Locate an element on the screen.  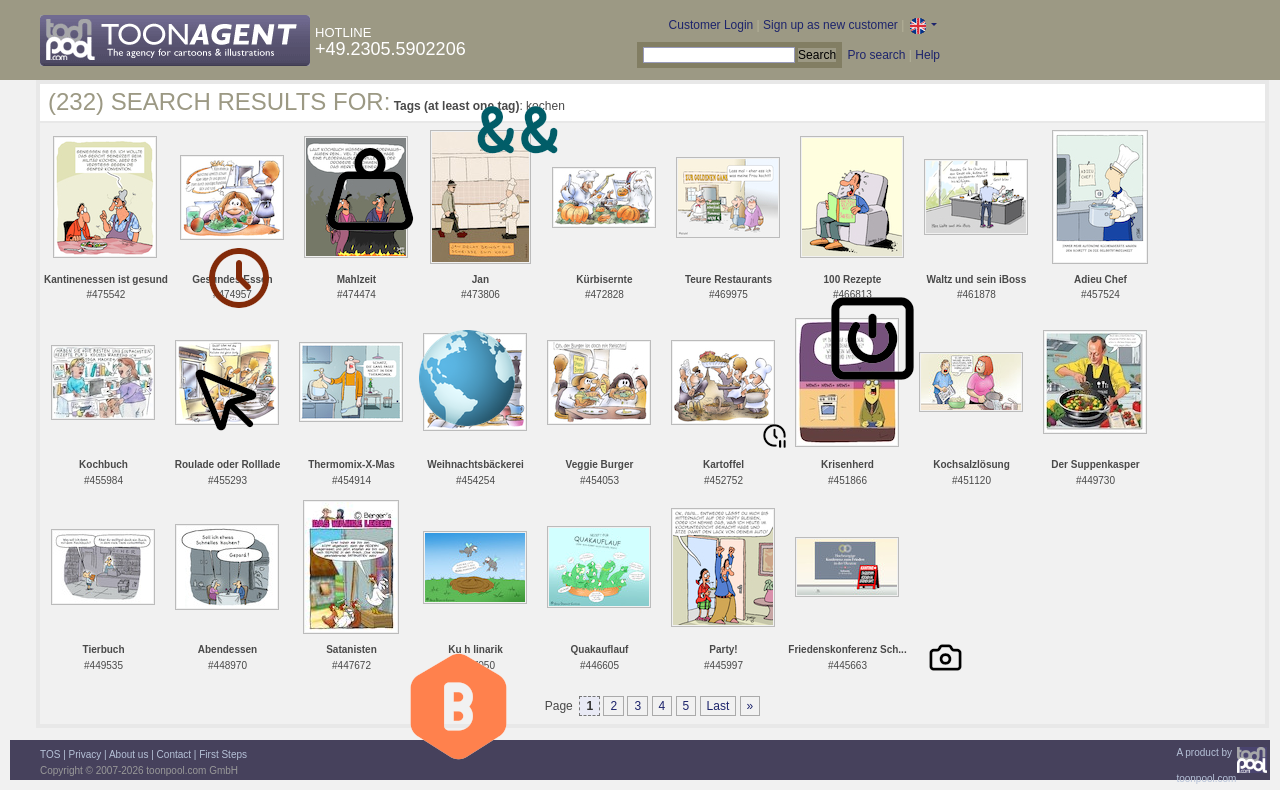
toggle power on or off is located at coordinates (872, 338).